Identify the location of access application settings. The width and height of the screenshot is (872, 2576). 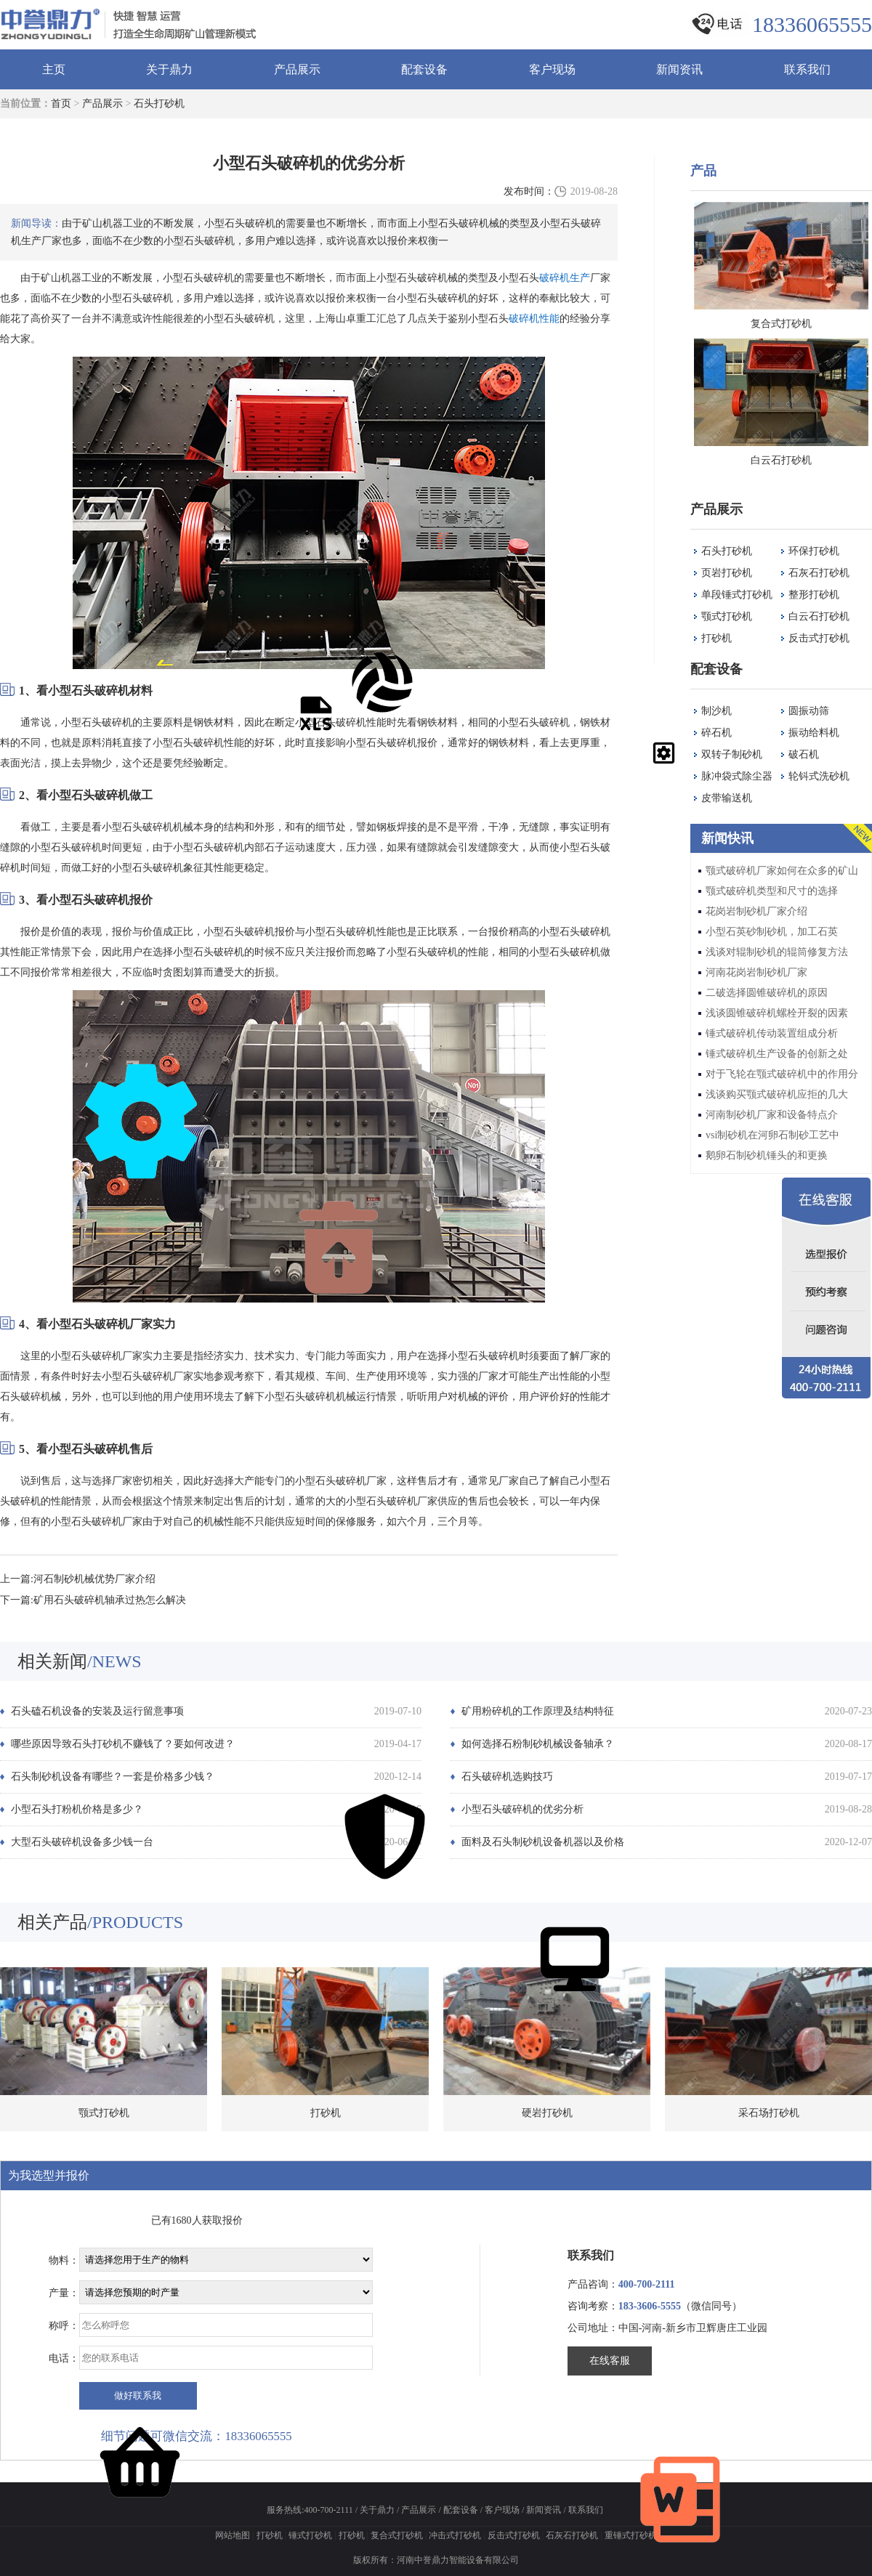
(663, 753).